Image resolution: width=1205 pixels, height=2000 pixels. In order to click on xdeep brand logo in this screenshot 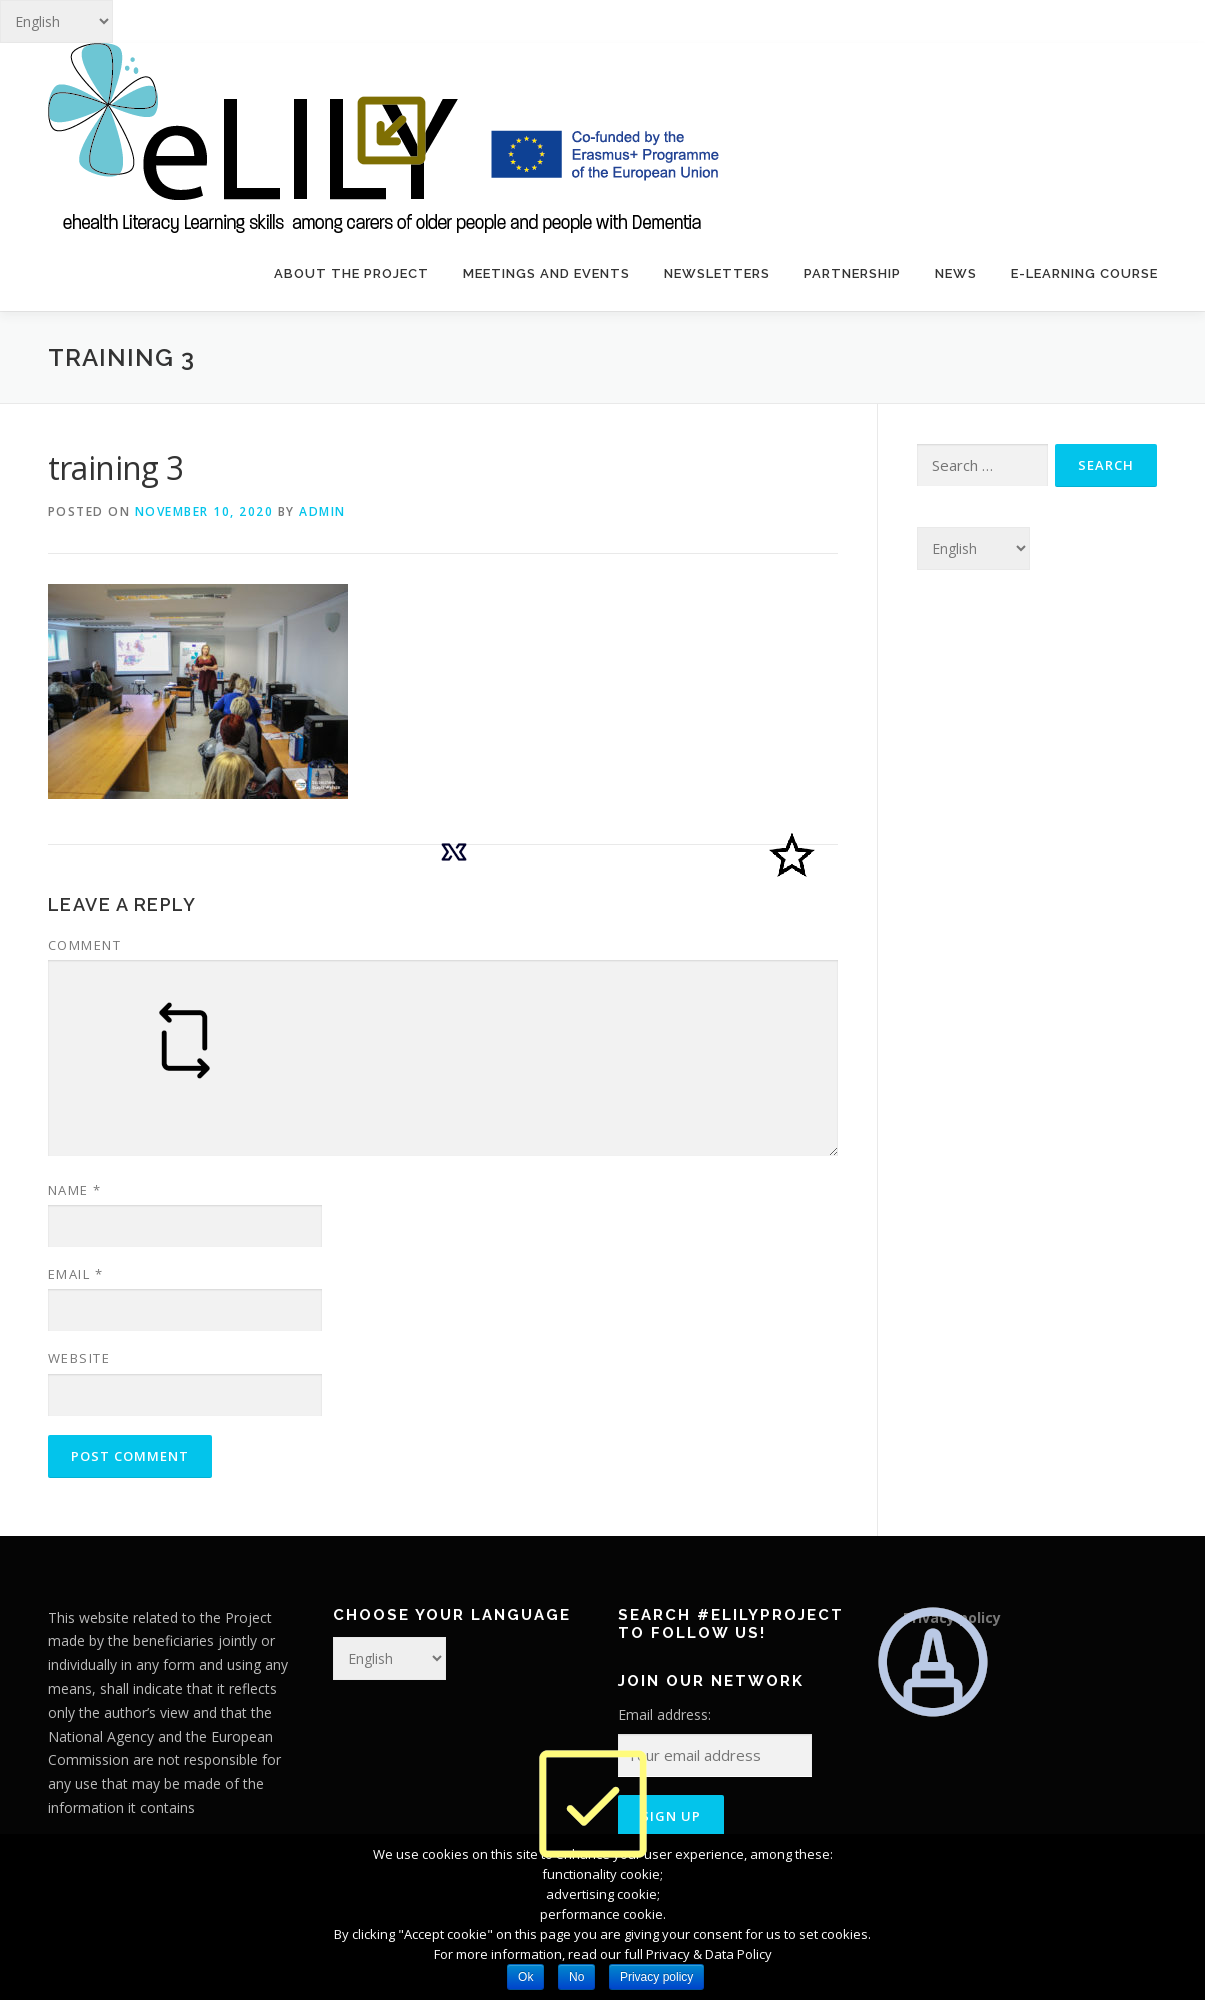, I will do `click(454, 852)`.